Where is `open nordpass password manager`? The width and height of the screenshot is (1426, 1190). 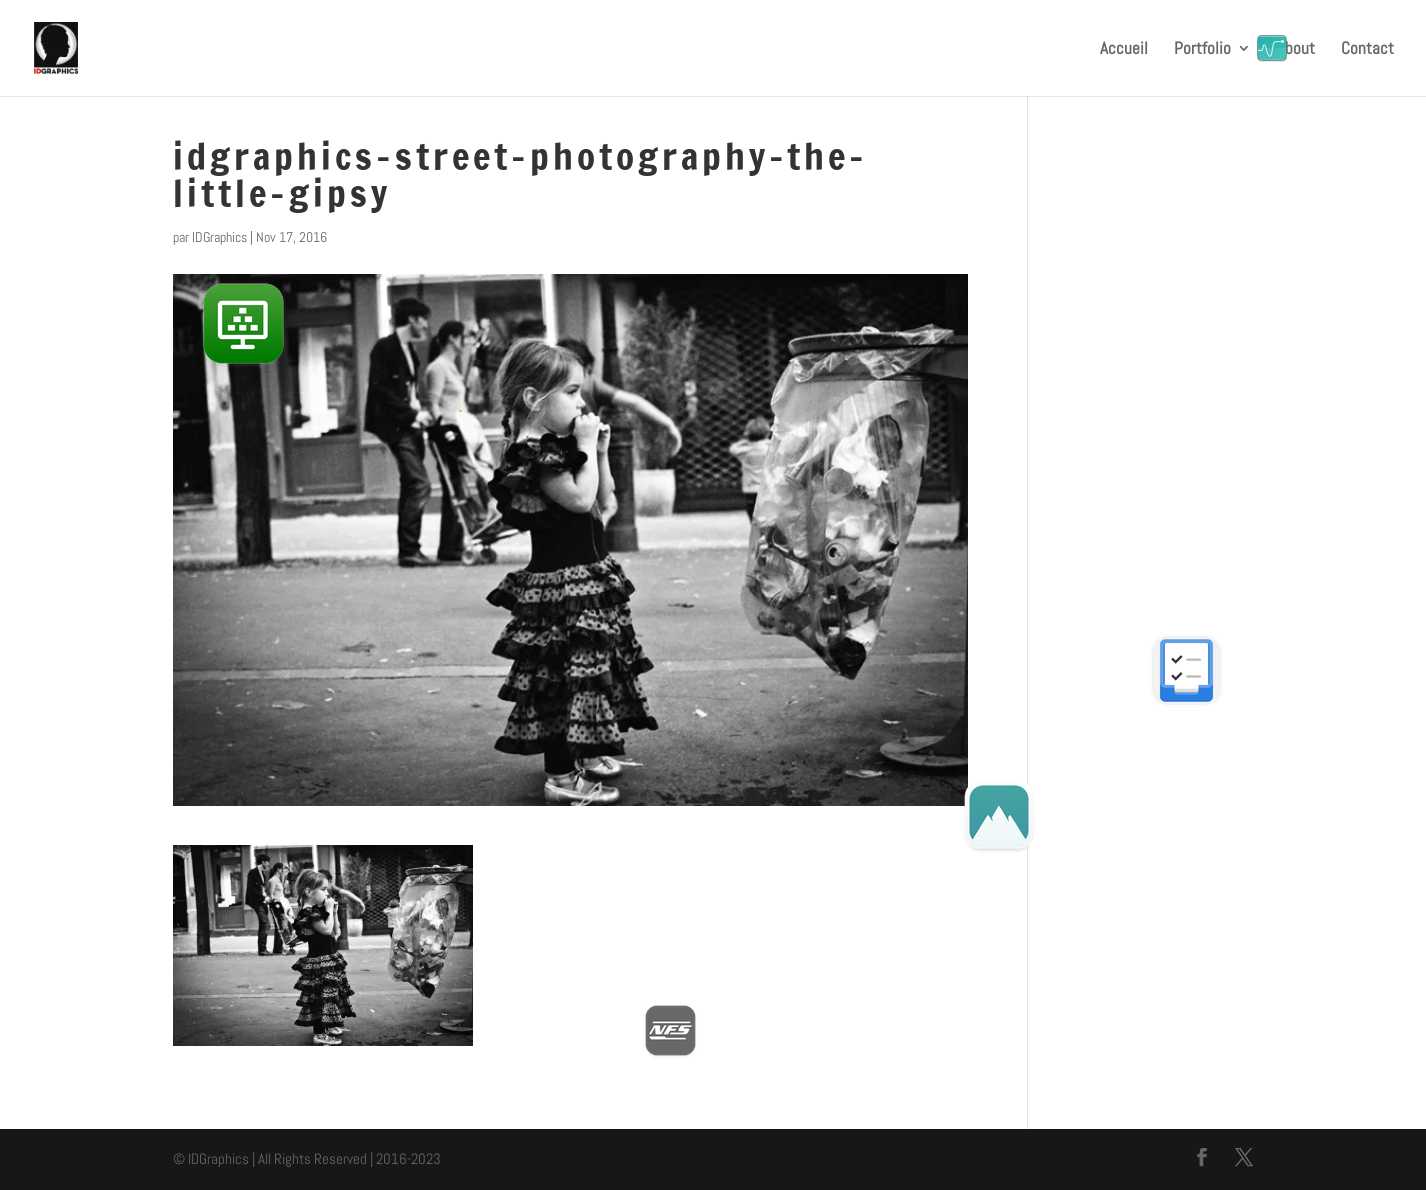 open nordpass password manager is located at coordinates (999, 815).